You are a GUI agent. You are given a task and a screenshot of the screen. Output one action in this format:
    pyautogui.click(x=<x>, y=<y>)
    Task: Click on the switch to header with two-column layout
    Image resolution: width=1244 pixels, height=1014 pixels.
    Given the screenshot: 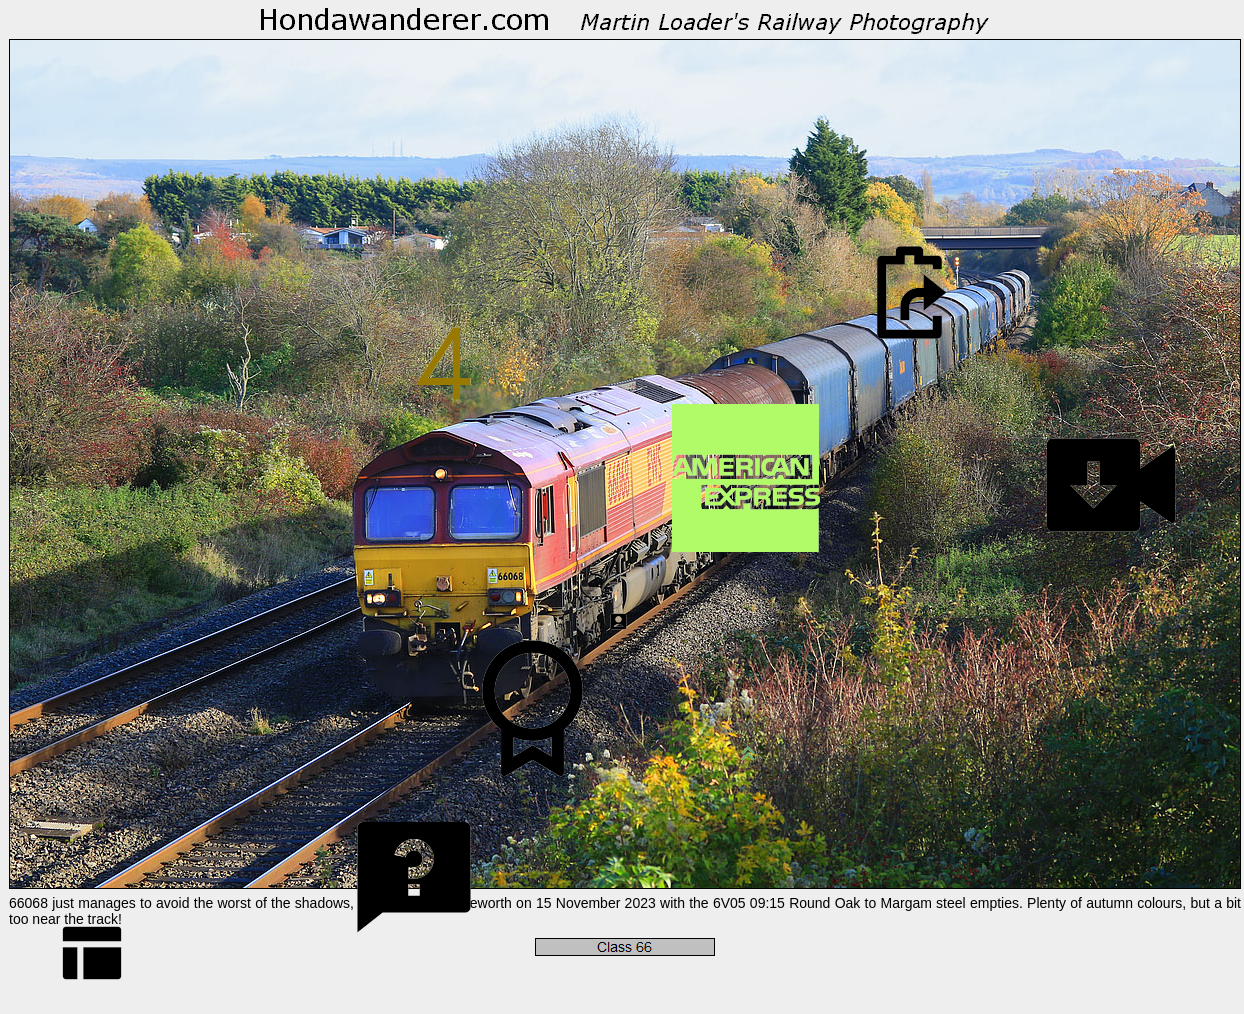 What is the action you would take?
    pyautogui.click(x=92, y=953)
    